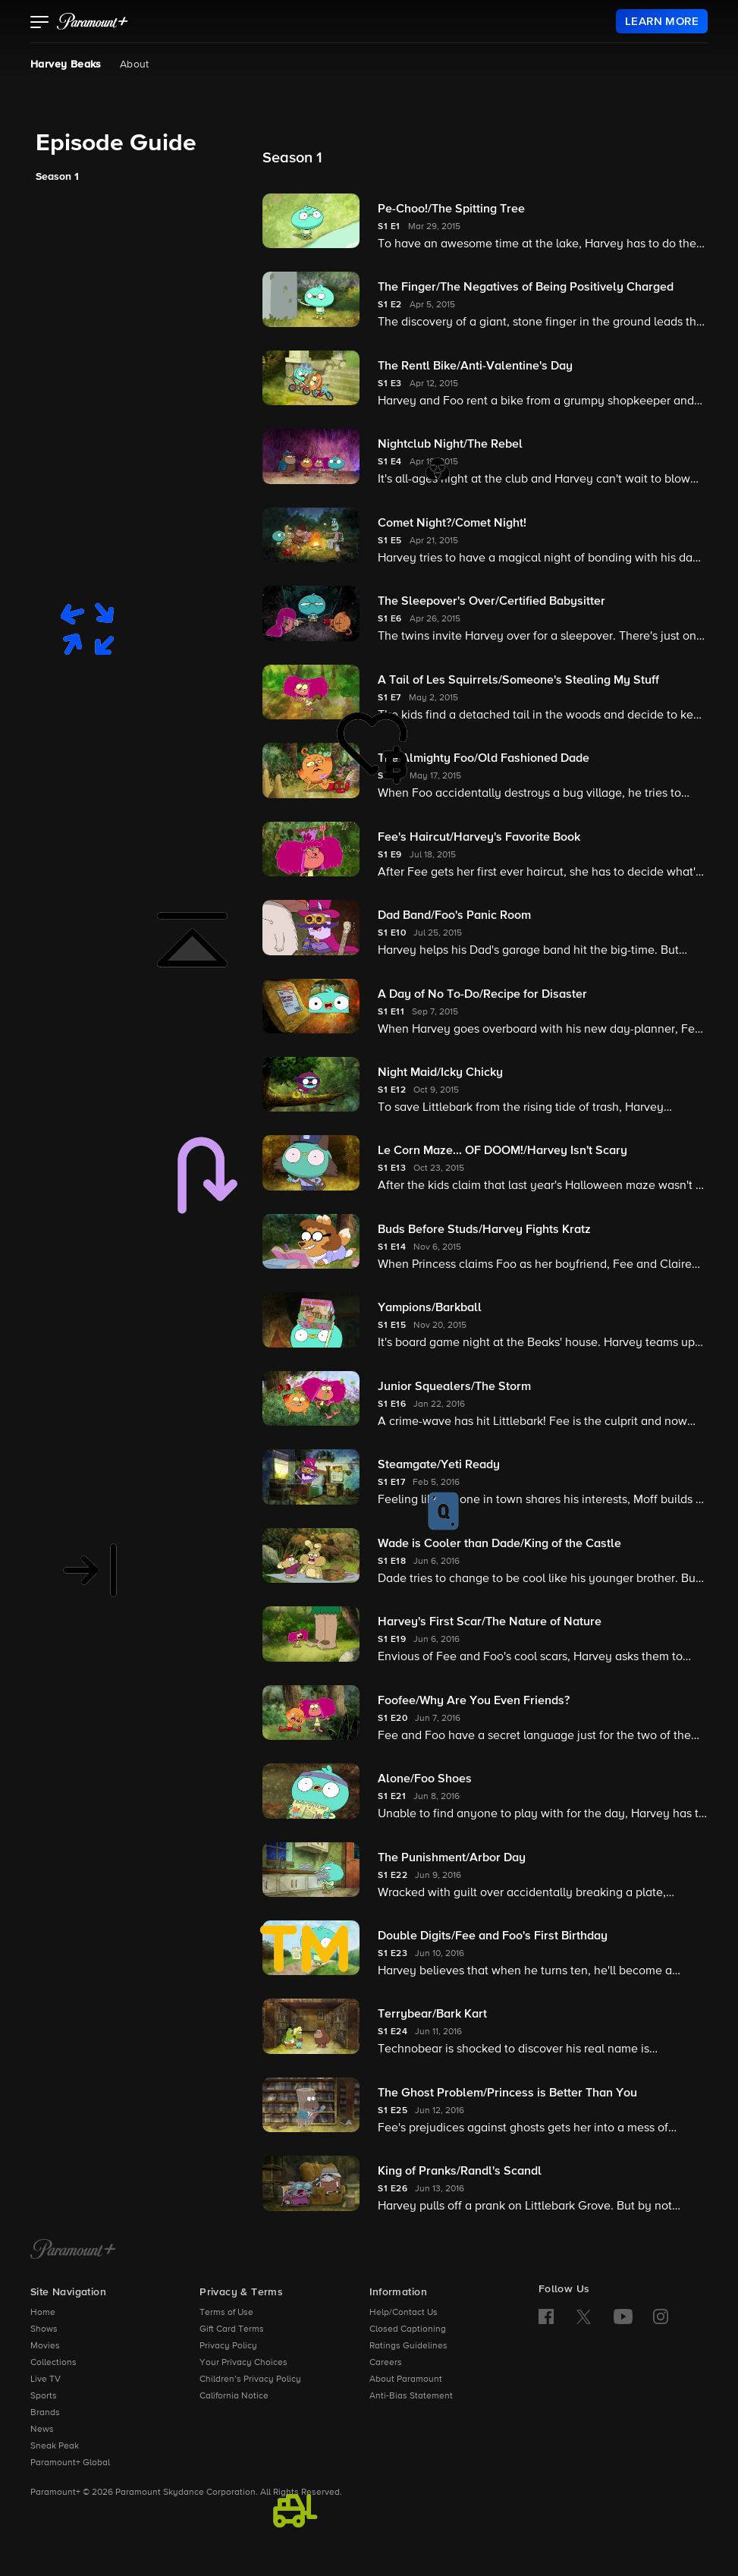  Describe the element at coordinates (438, 469) in the screenshot. I see `adjust color filter settings` at that location.